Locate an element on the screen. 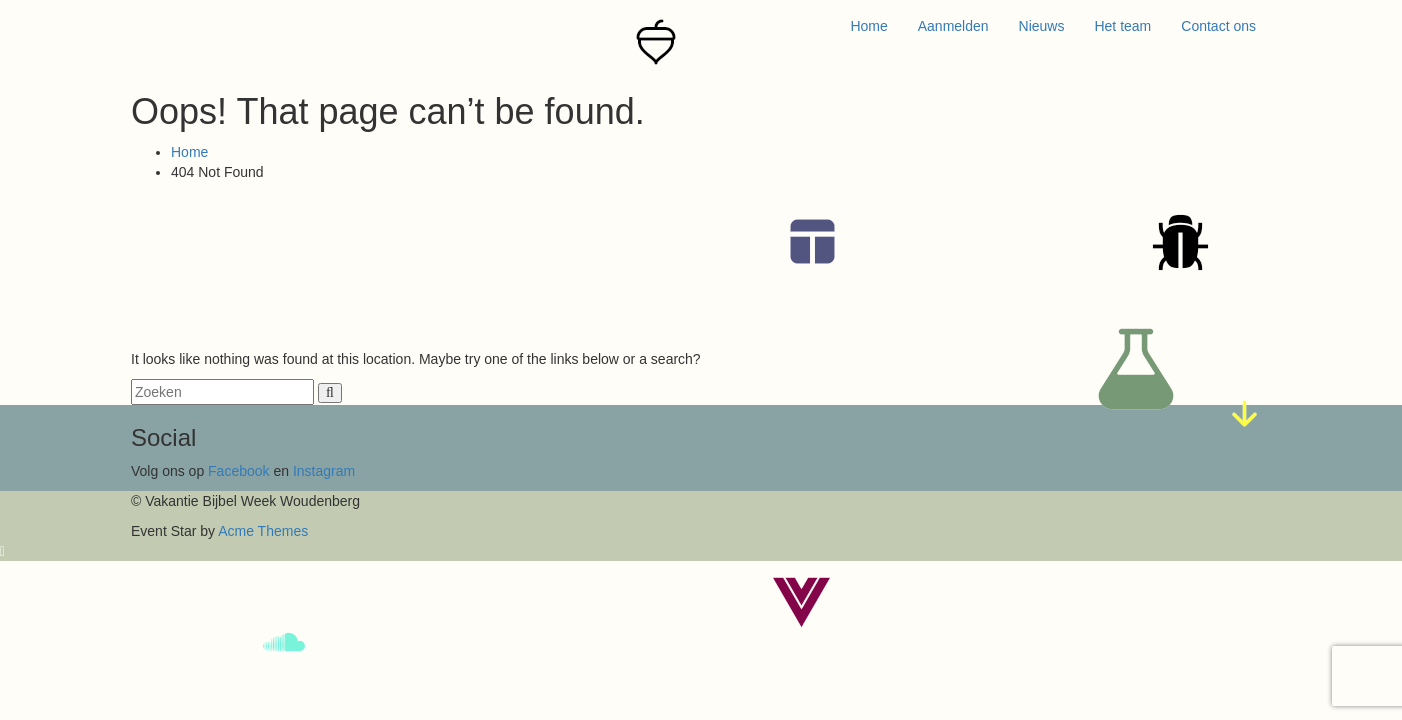 This screenshot has height=720, width=1402. report a bug or issue is located at coordinates (1180, 242).